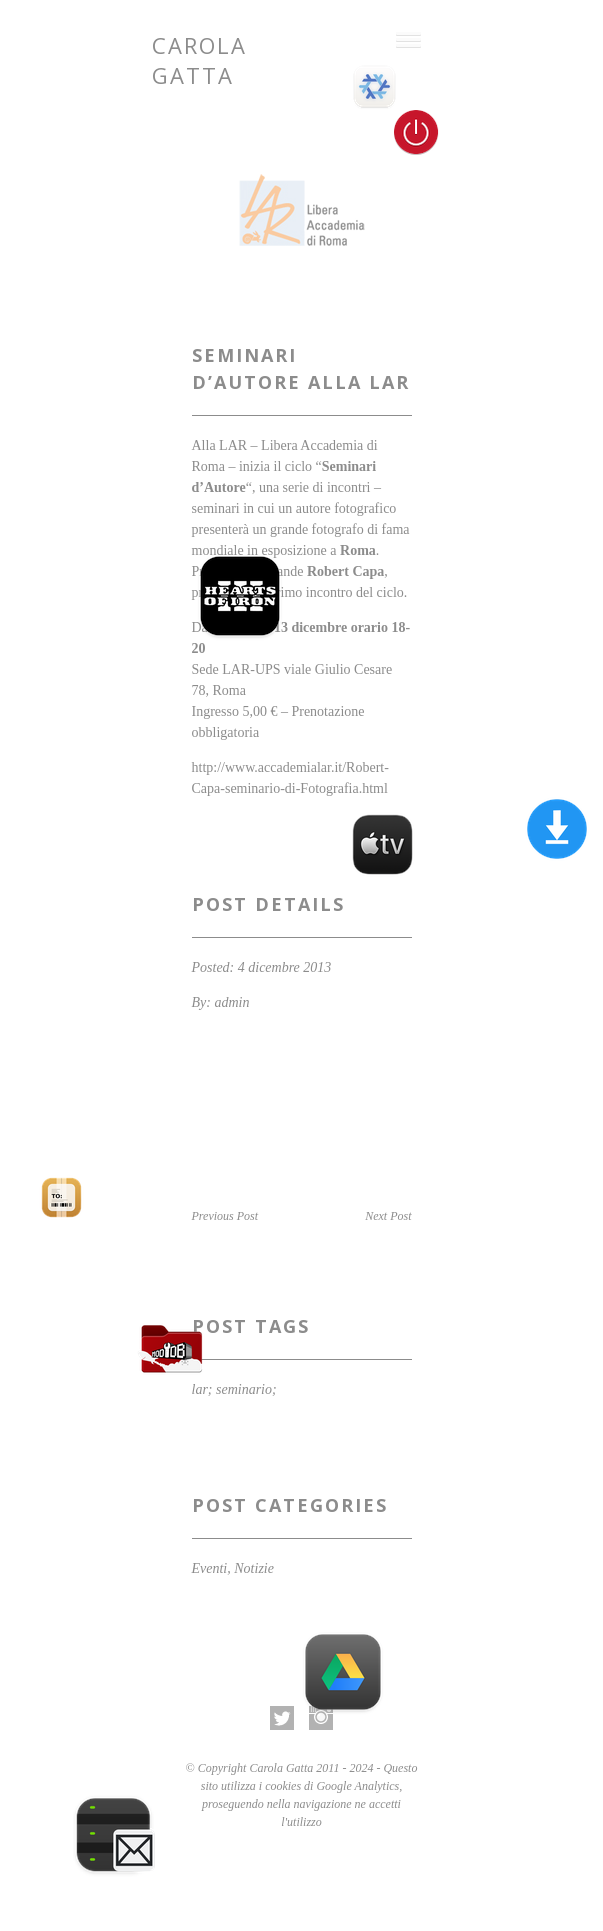  I want to click on open moddb game mods folder, so click(171, 1350).